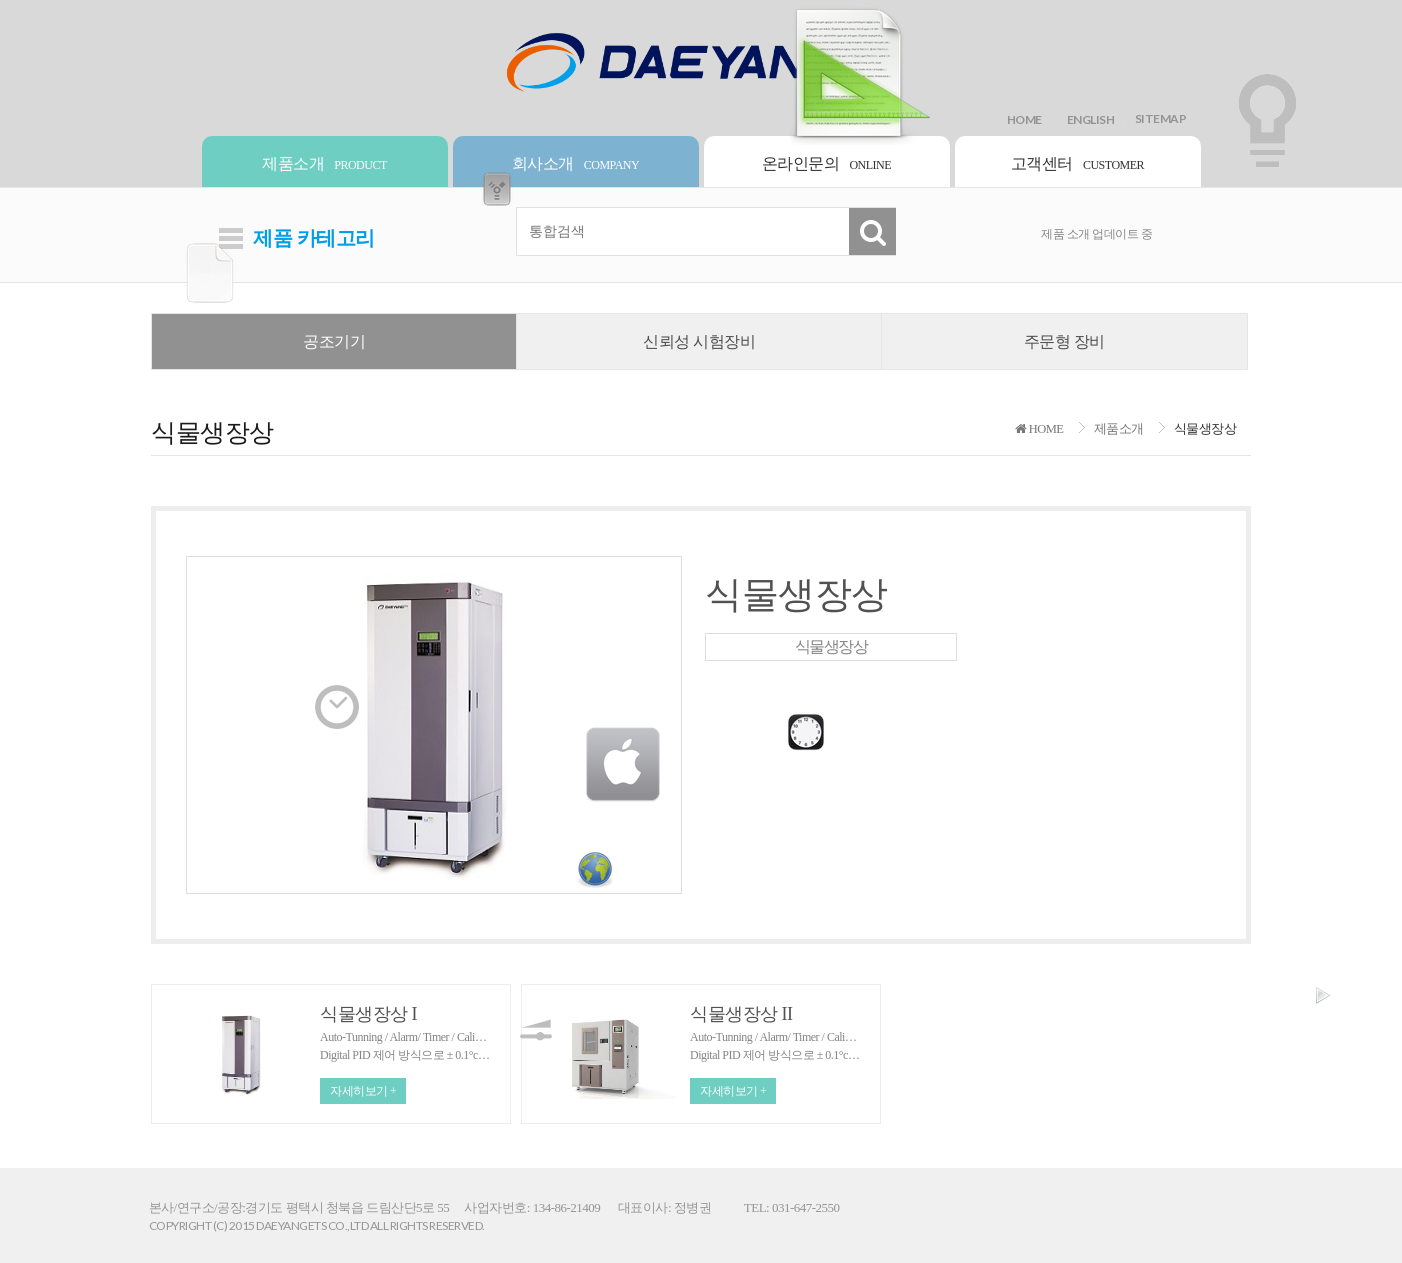 The image size is (1402, 1263). What do you see at coordinates (497, 189) in the screenshot?
I see `access firewire external hard drive` at bounding box center [497, 189].